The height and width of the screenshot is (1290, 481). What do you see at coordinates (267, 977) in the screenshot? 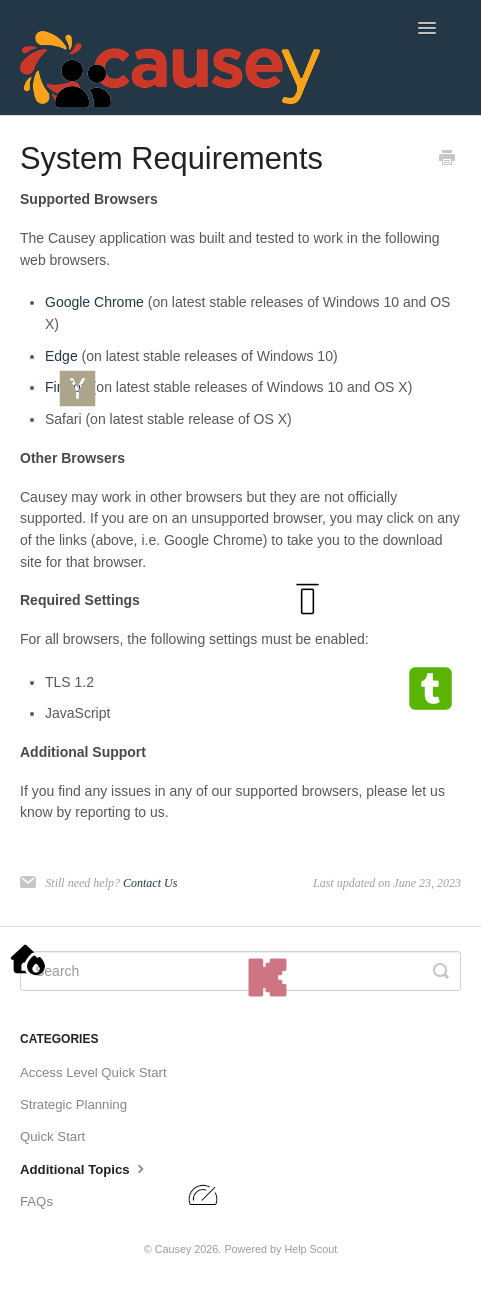
I see `open the Kick streaming platform` at bounding box center [267, 977].